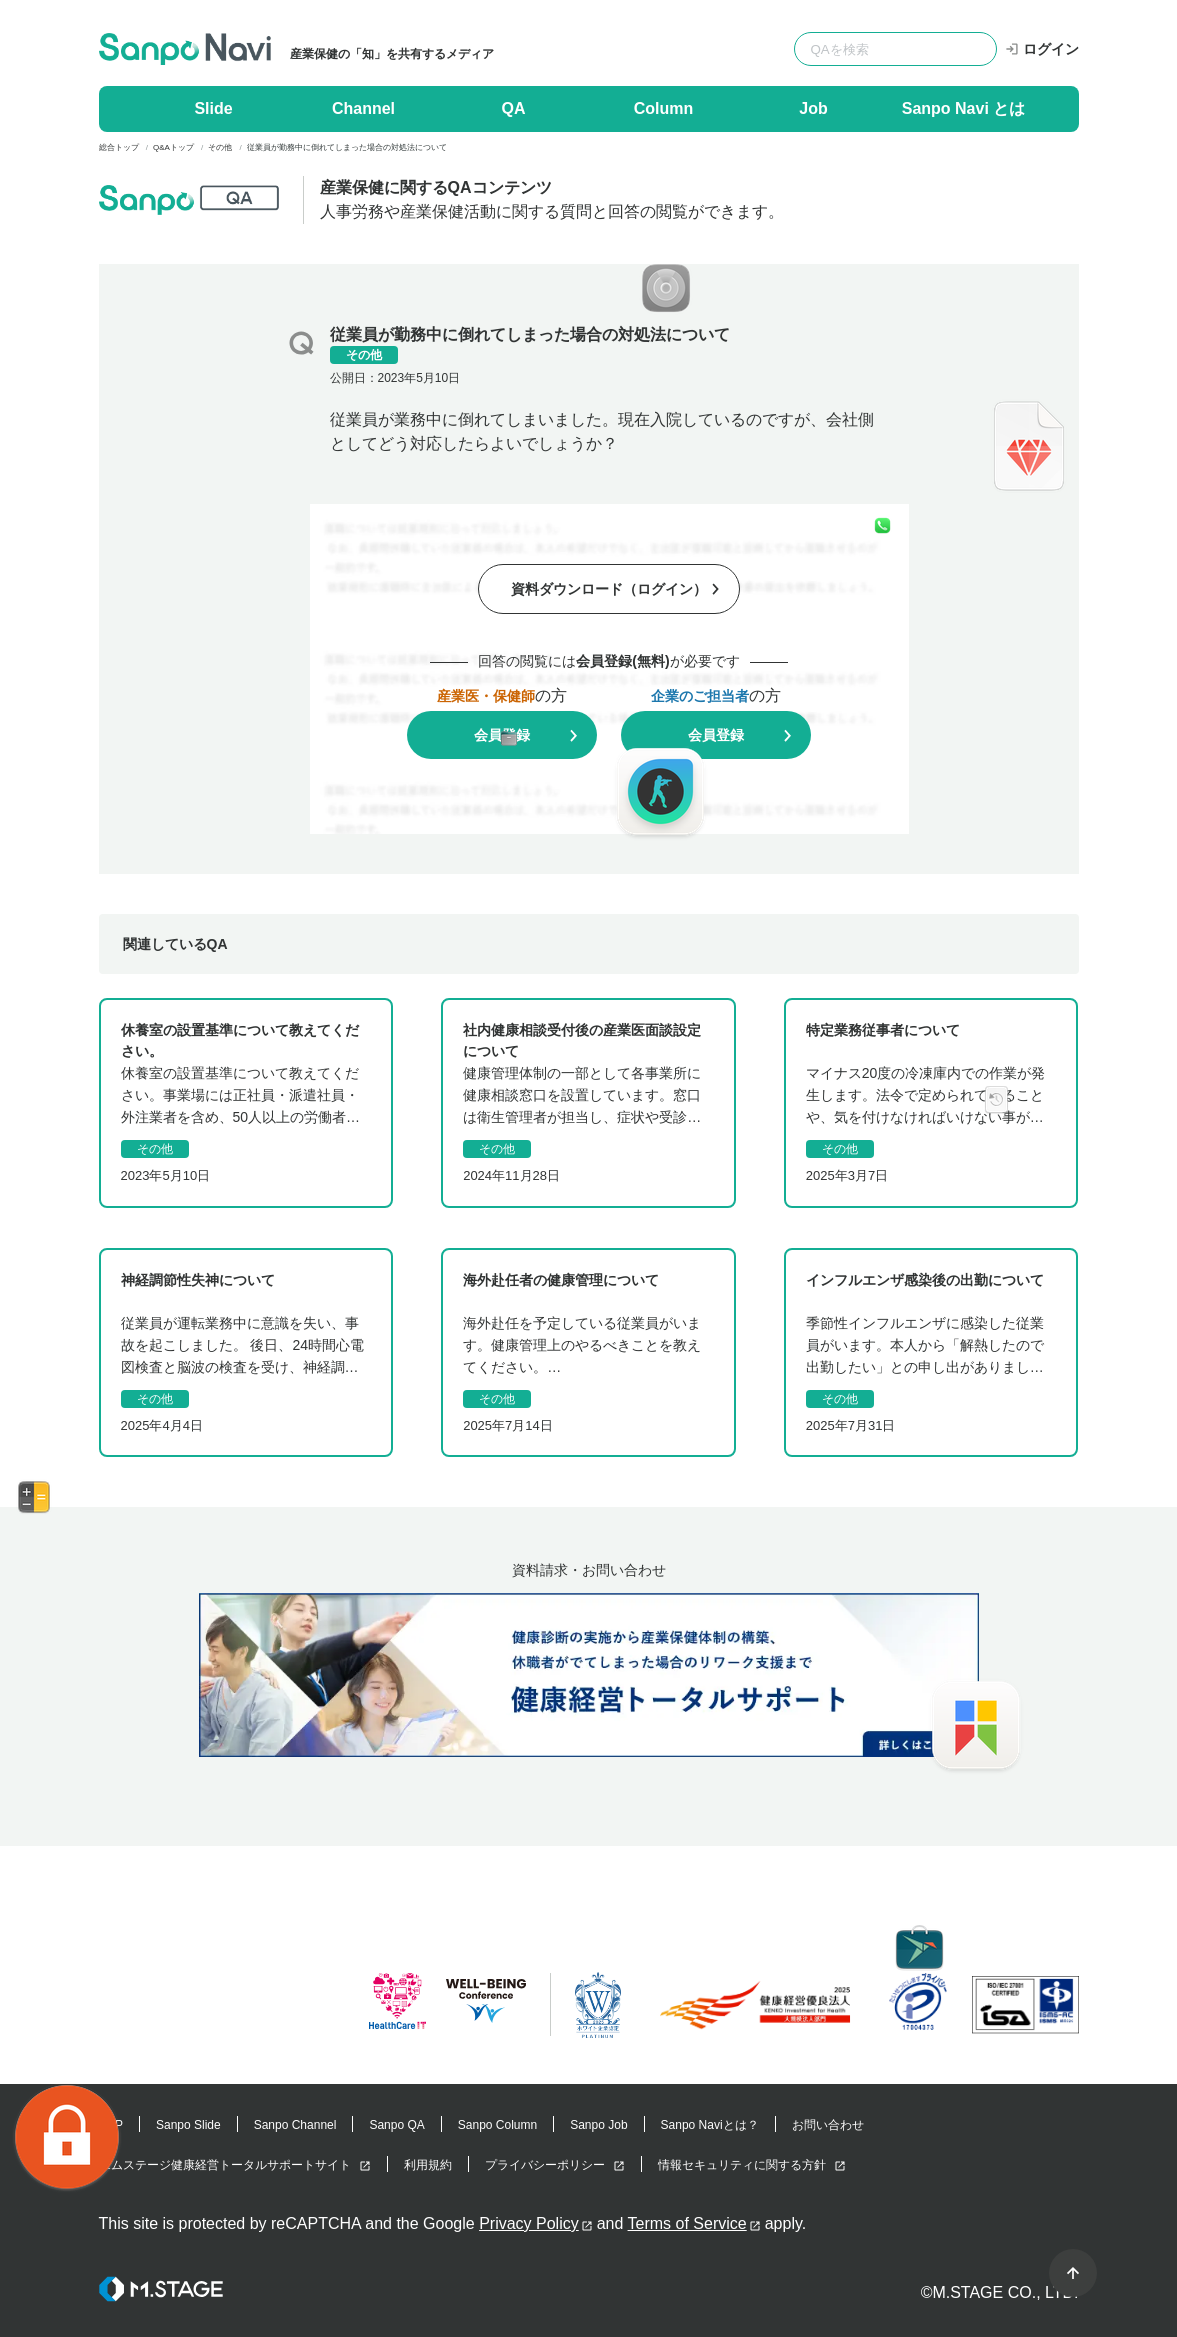 This screenshot has width=1177, height=2337. Describe the element at coordinates (509, 738) in the screenshot. I see `open the nautilus file manager` at that location.